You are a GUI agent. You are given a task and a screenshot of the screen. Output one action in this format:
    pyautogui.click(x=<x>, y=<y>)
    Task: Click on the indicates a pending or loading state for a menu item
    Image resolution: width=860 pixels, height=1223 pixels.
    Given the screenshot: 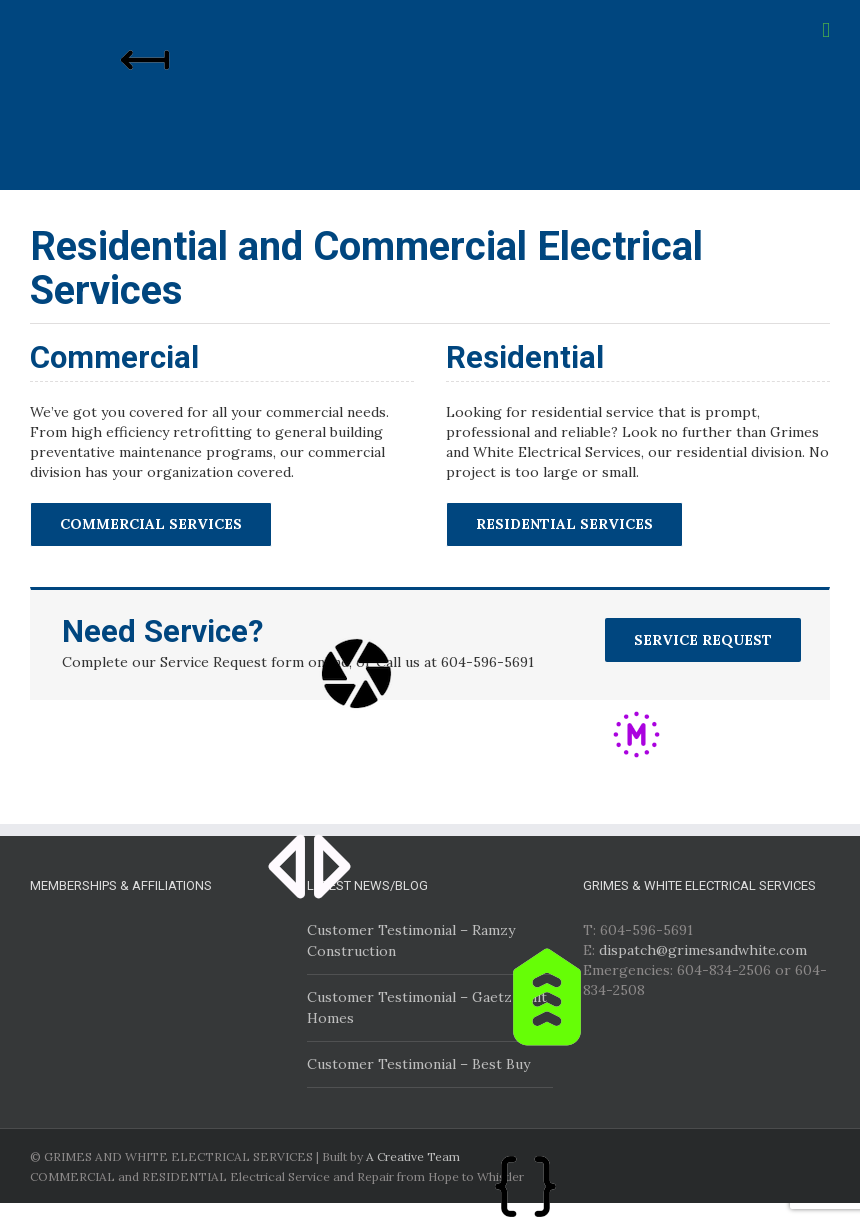 What is the action you would take?
    pyautogui.click(x=636, y=734)
    